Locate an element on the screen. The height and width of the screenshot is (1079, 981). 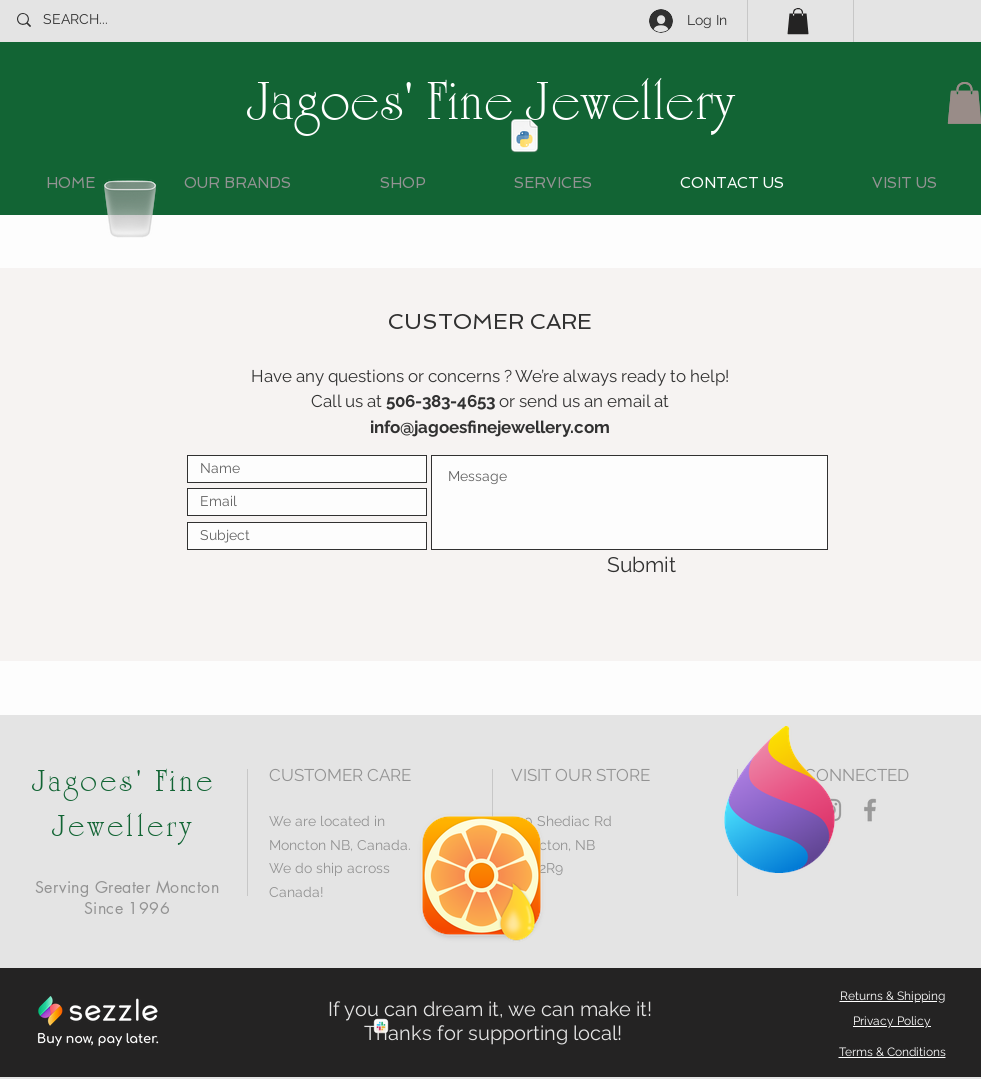
open sound juicer cd ripper app is located at coordinates (481, 875).